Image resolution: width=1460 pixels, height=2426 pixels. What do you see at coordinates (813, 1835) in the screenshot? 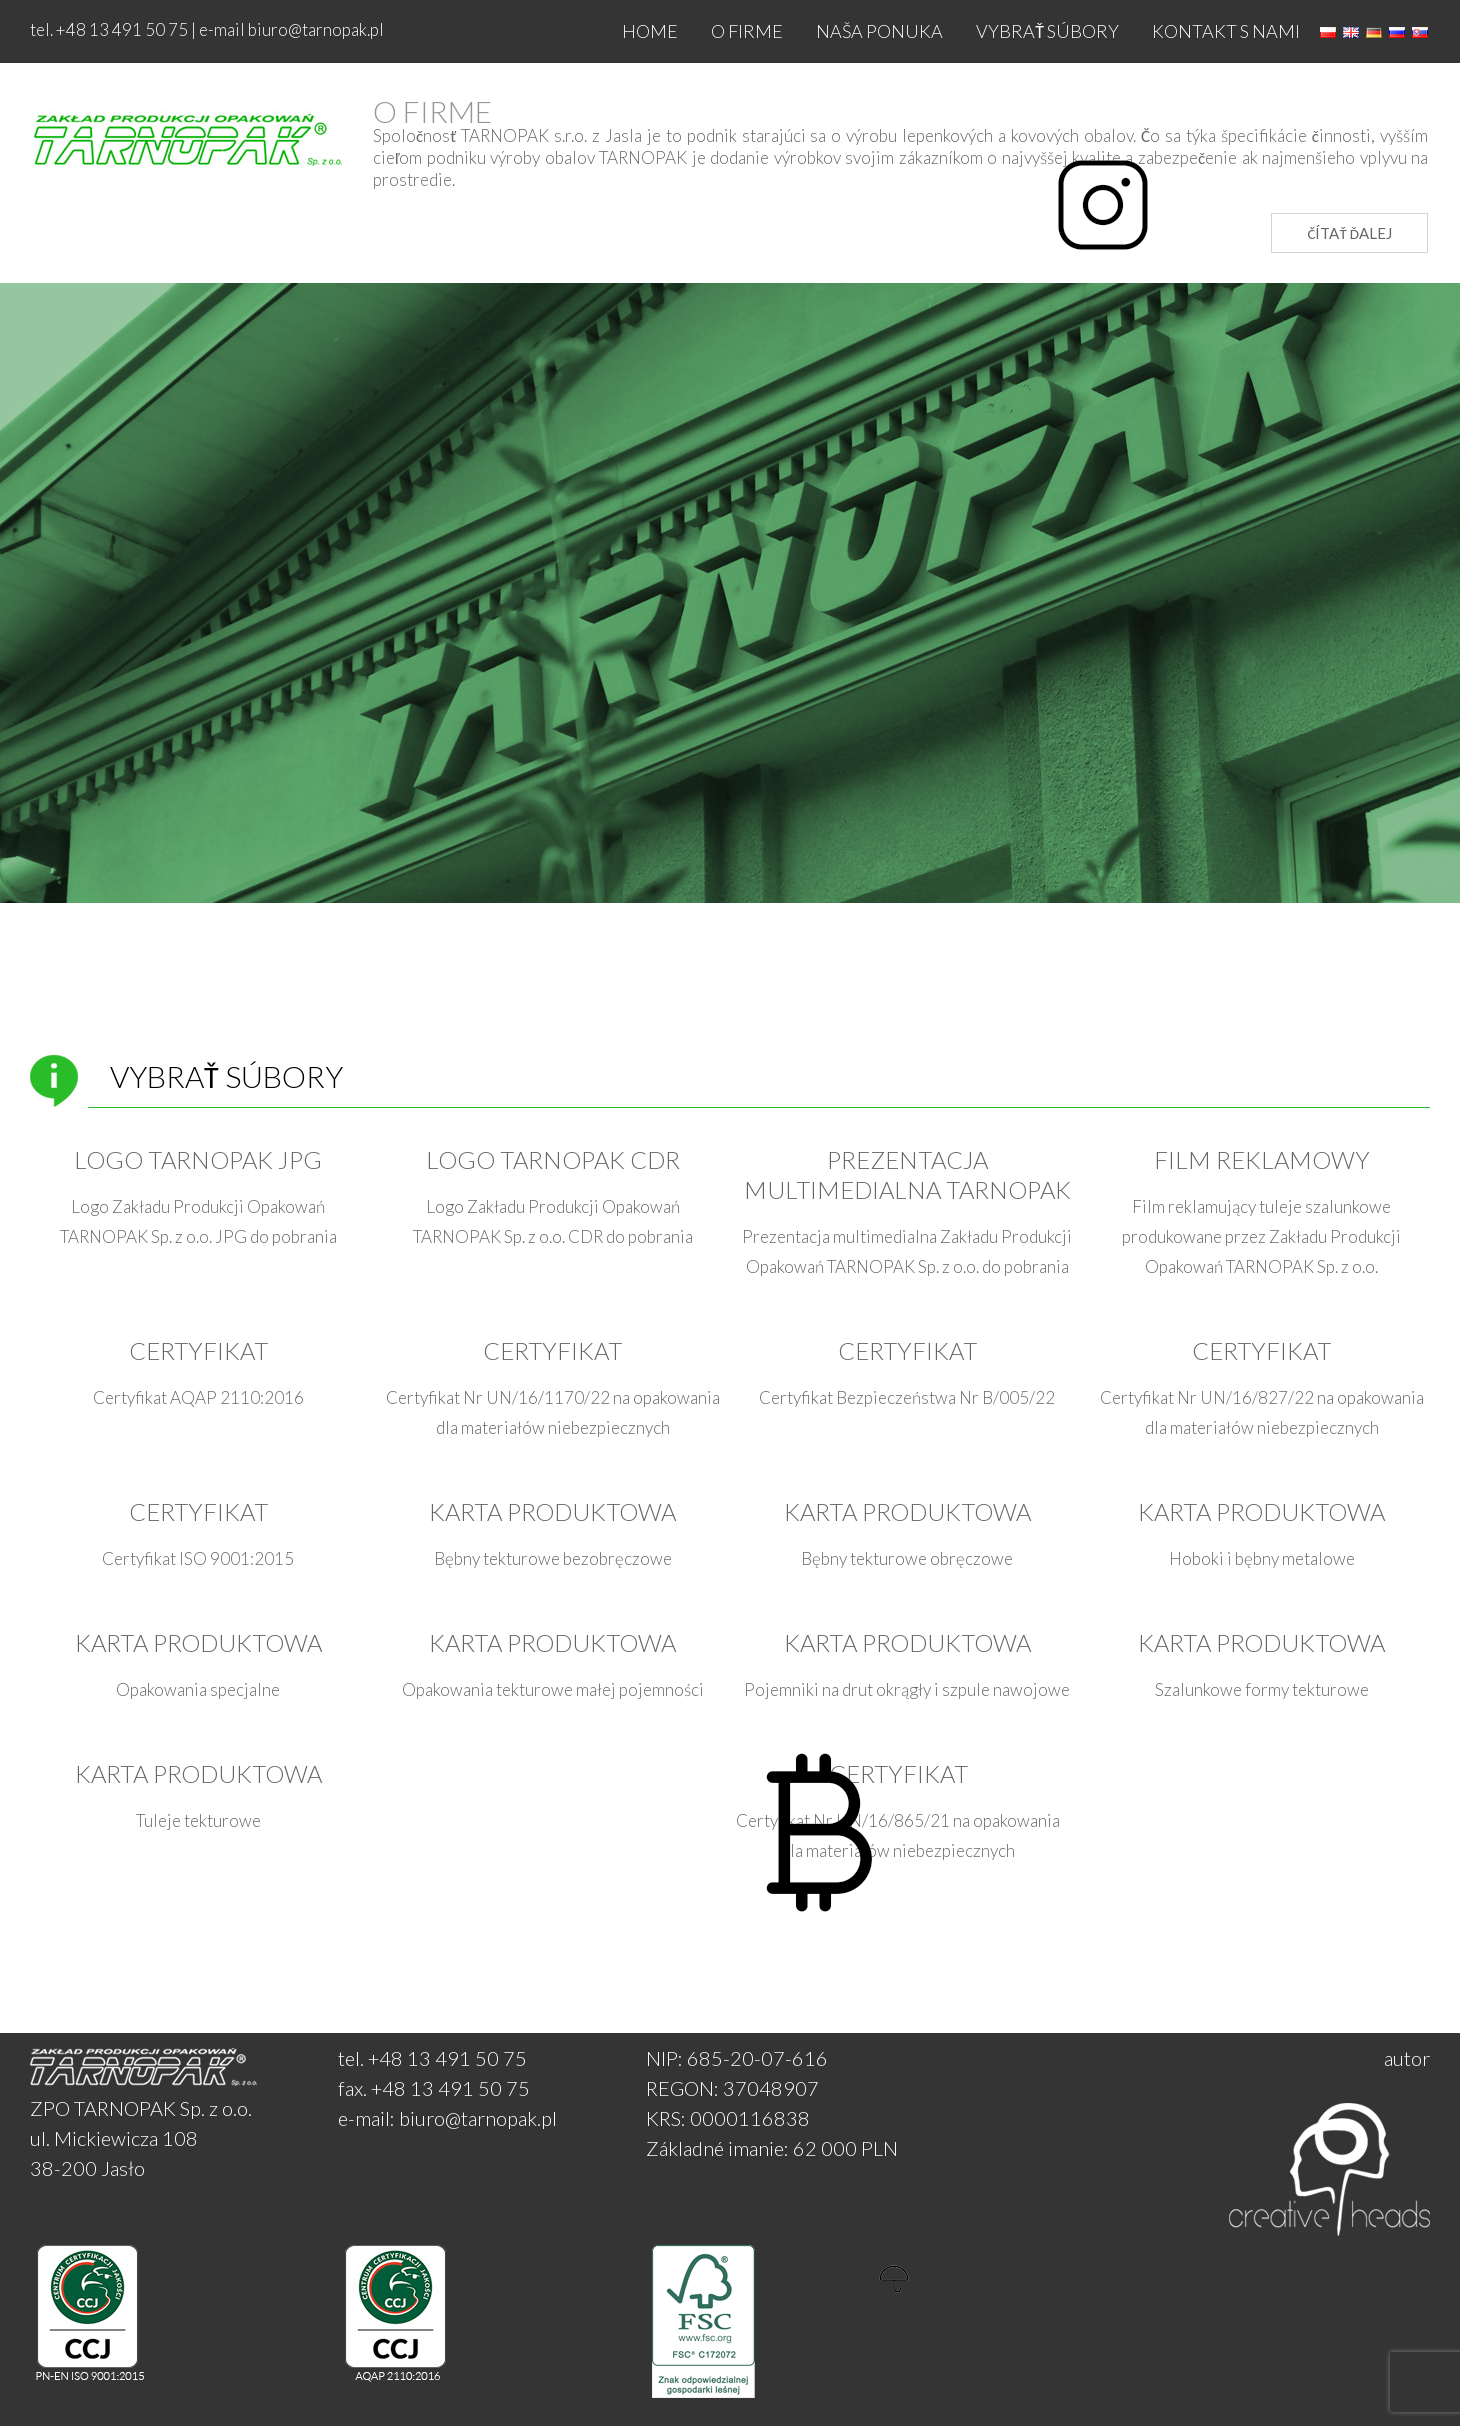
I see `view bitcoin balance or wallet` at bounding box center [813, 1835].